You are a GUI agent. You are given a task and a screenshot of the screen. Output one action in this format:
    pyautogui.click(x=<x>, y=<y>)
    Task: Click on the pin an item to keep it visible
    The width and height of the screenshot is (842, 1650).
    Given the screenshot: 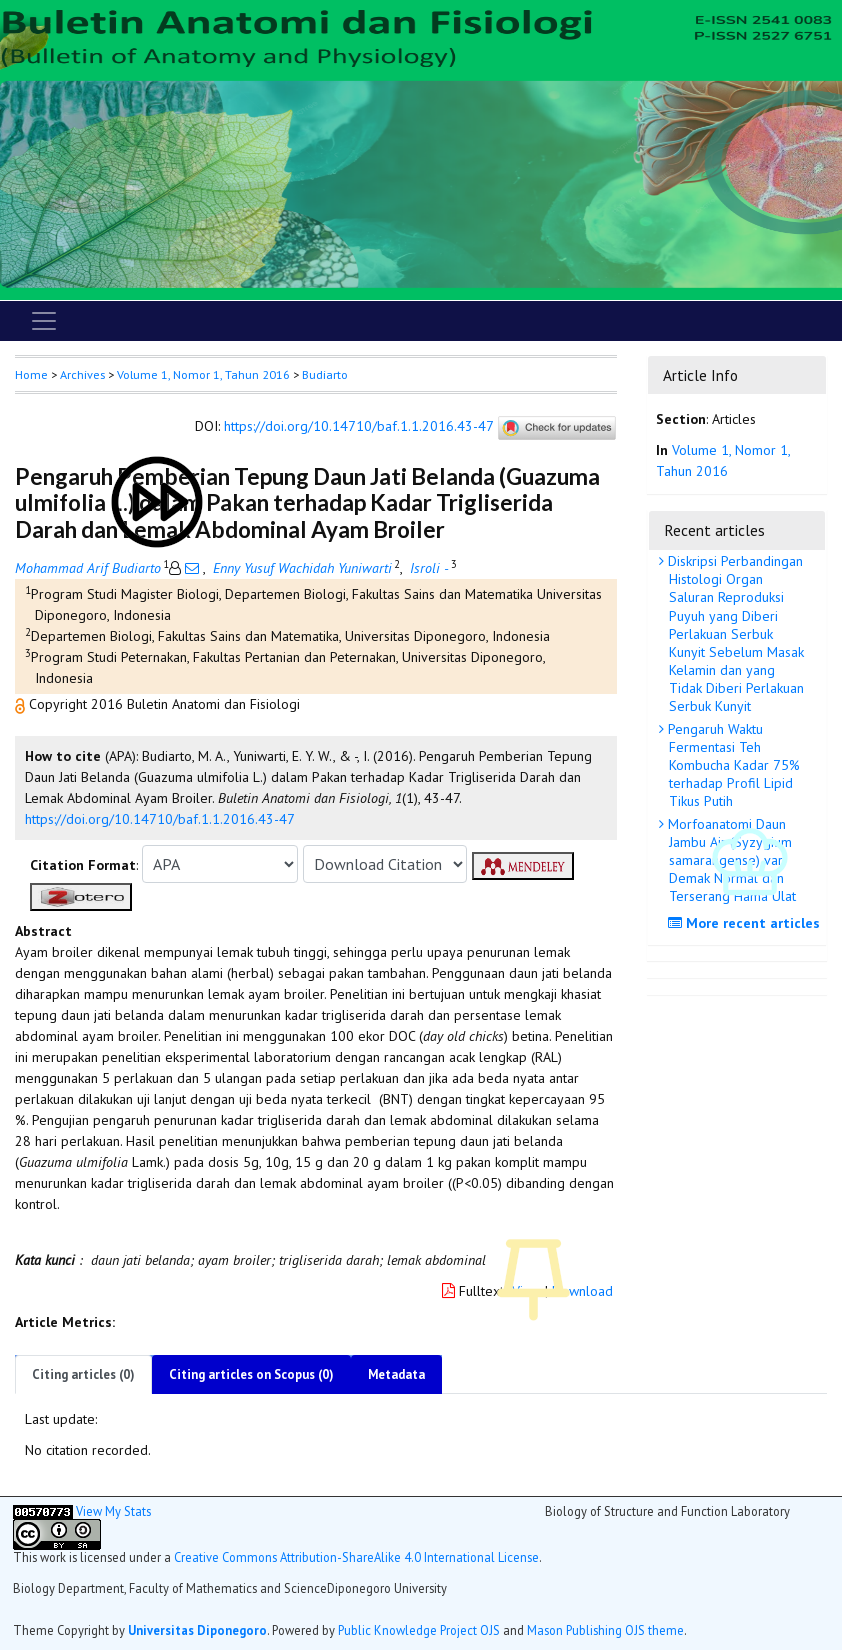 What is the action you would take?
    pyautogui.click(x=533, y=1275)
    